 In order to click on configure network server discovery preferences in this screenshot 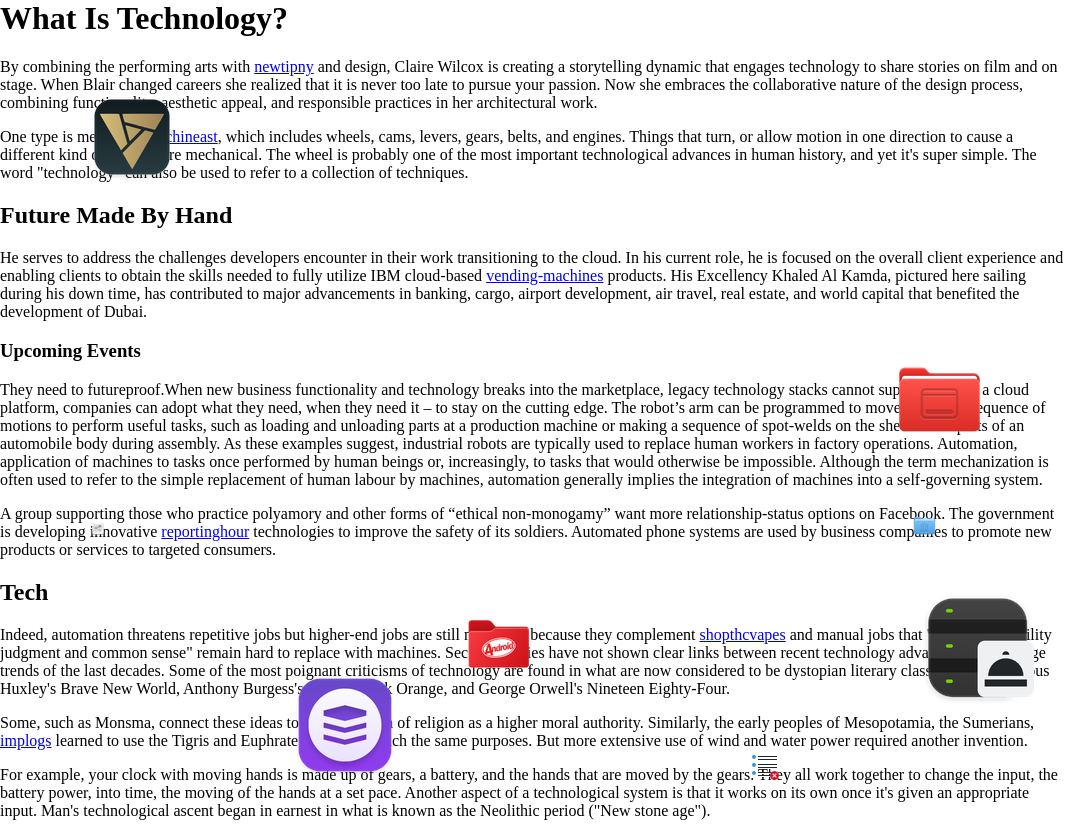, I will do `click(978, 649)`.